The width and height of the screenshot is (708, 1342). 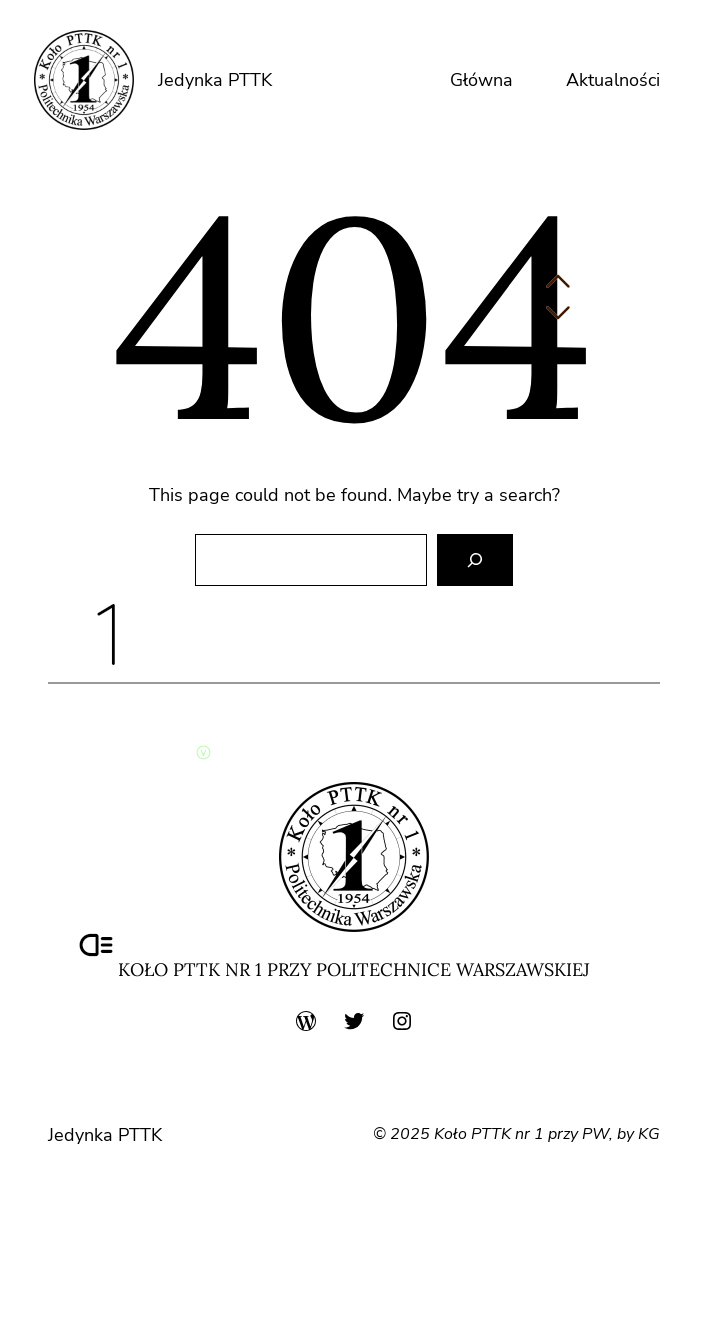 I want to click on indicates a verified status or checkmark alternative, so click(x=203, y=752).